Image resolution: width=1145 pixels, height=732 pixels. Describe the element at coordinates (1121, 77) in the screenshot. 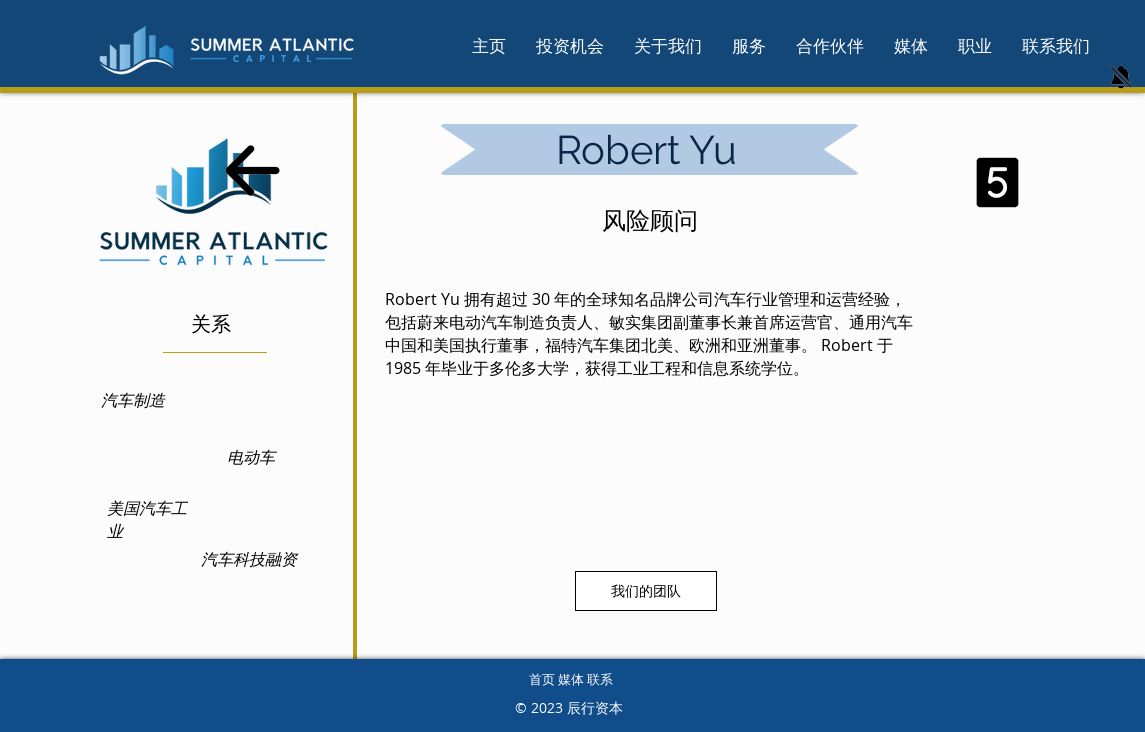

I see `mute or disable notifications` at that location.